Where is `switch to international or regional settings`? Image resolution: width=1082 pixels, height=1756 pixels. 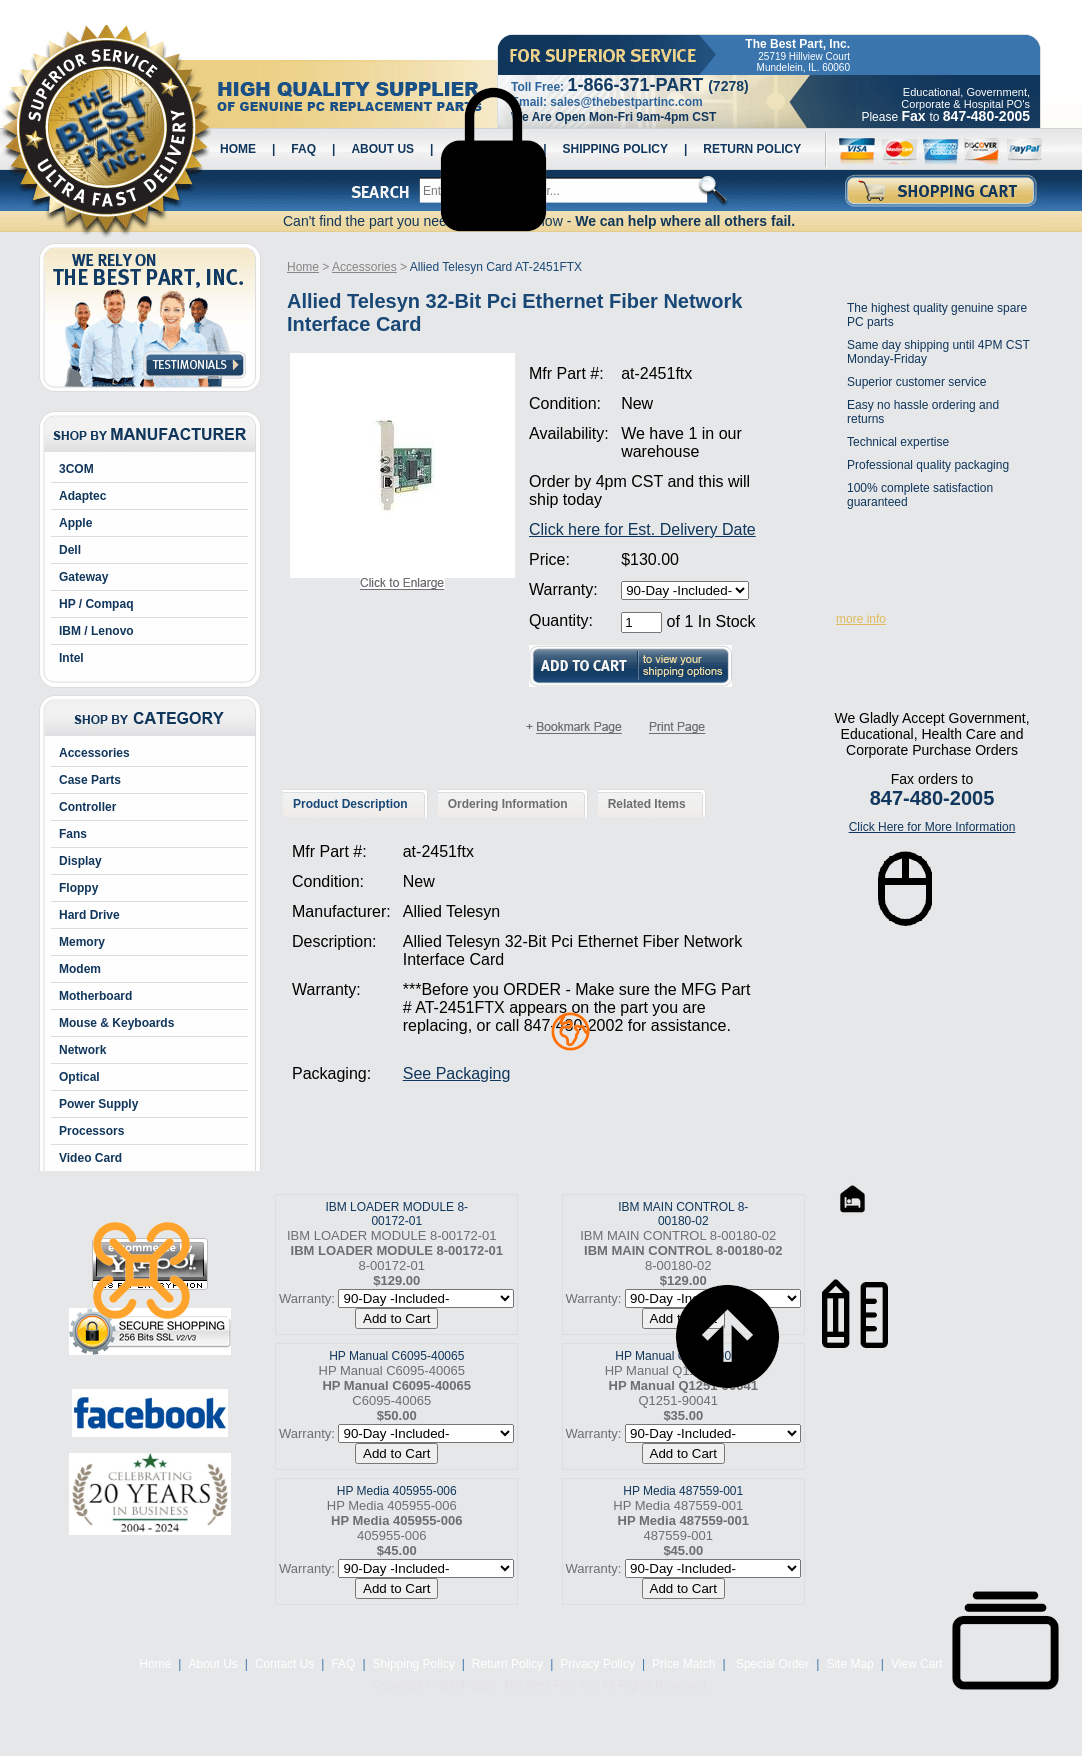 switch to international or regional settings is located at coordinates (570, 1031).